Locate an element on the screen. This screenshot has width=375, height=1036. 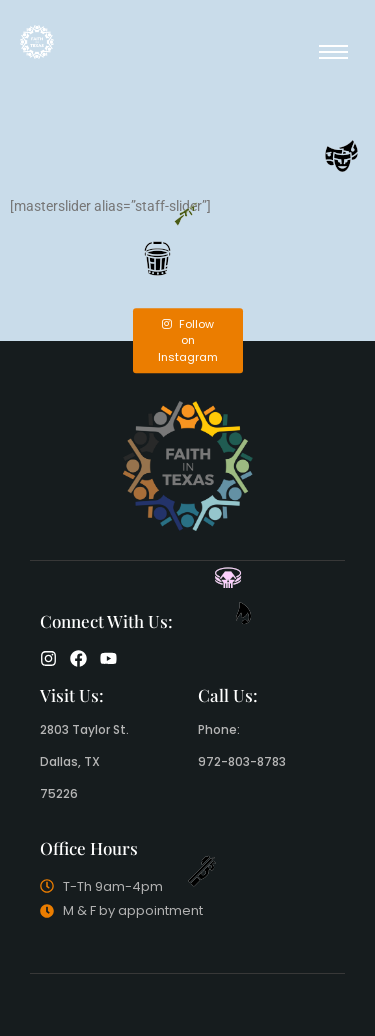
select thompson submachine gun weapon is located at coordinates (186, 214).